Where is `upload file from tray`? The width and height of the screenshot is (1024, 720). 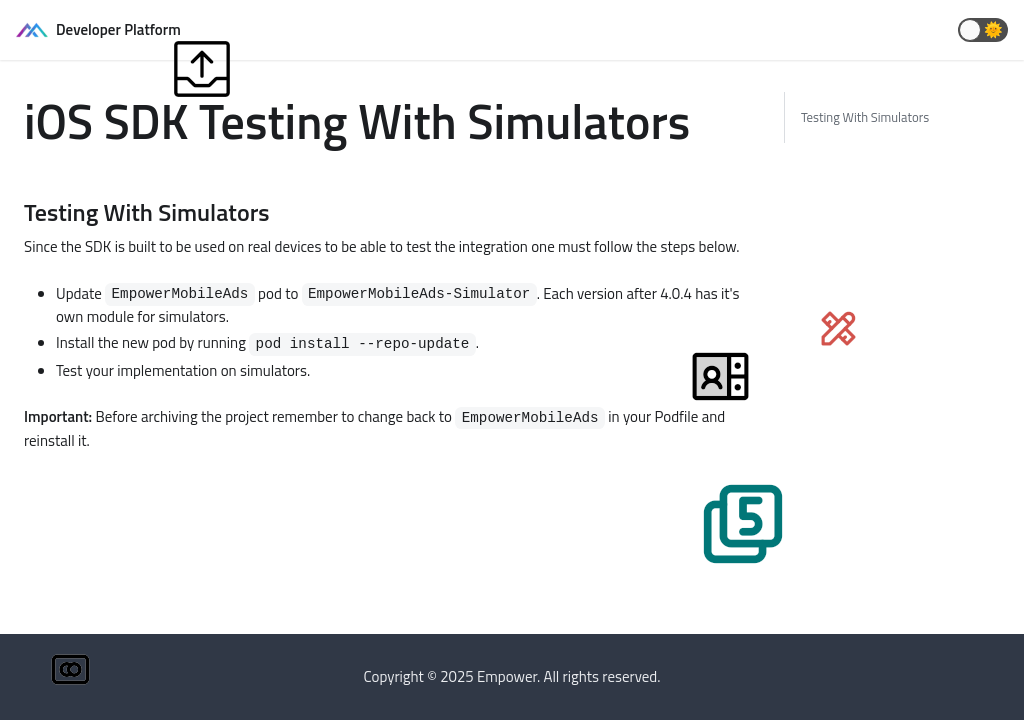 upload file from tray is located at coordinates (202, 69).